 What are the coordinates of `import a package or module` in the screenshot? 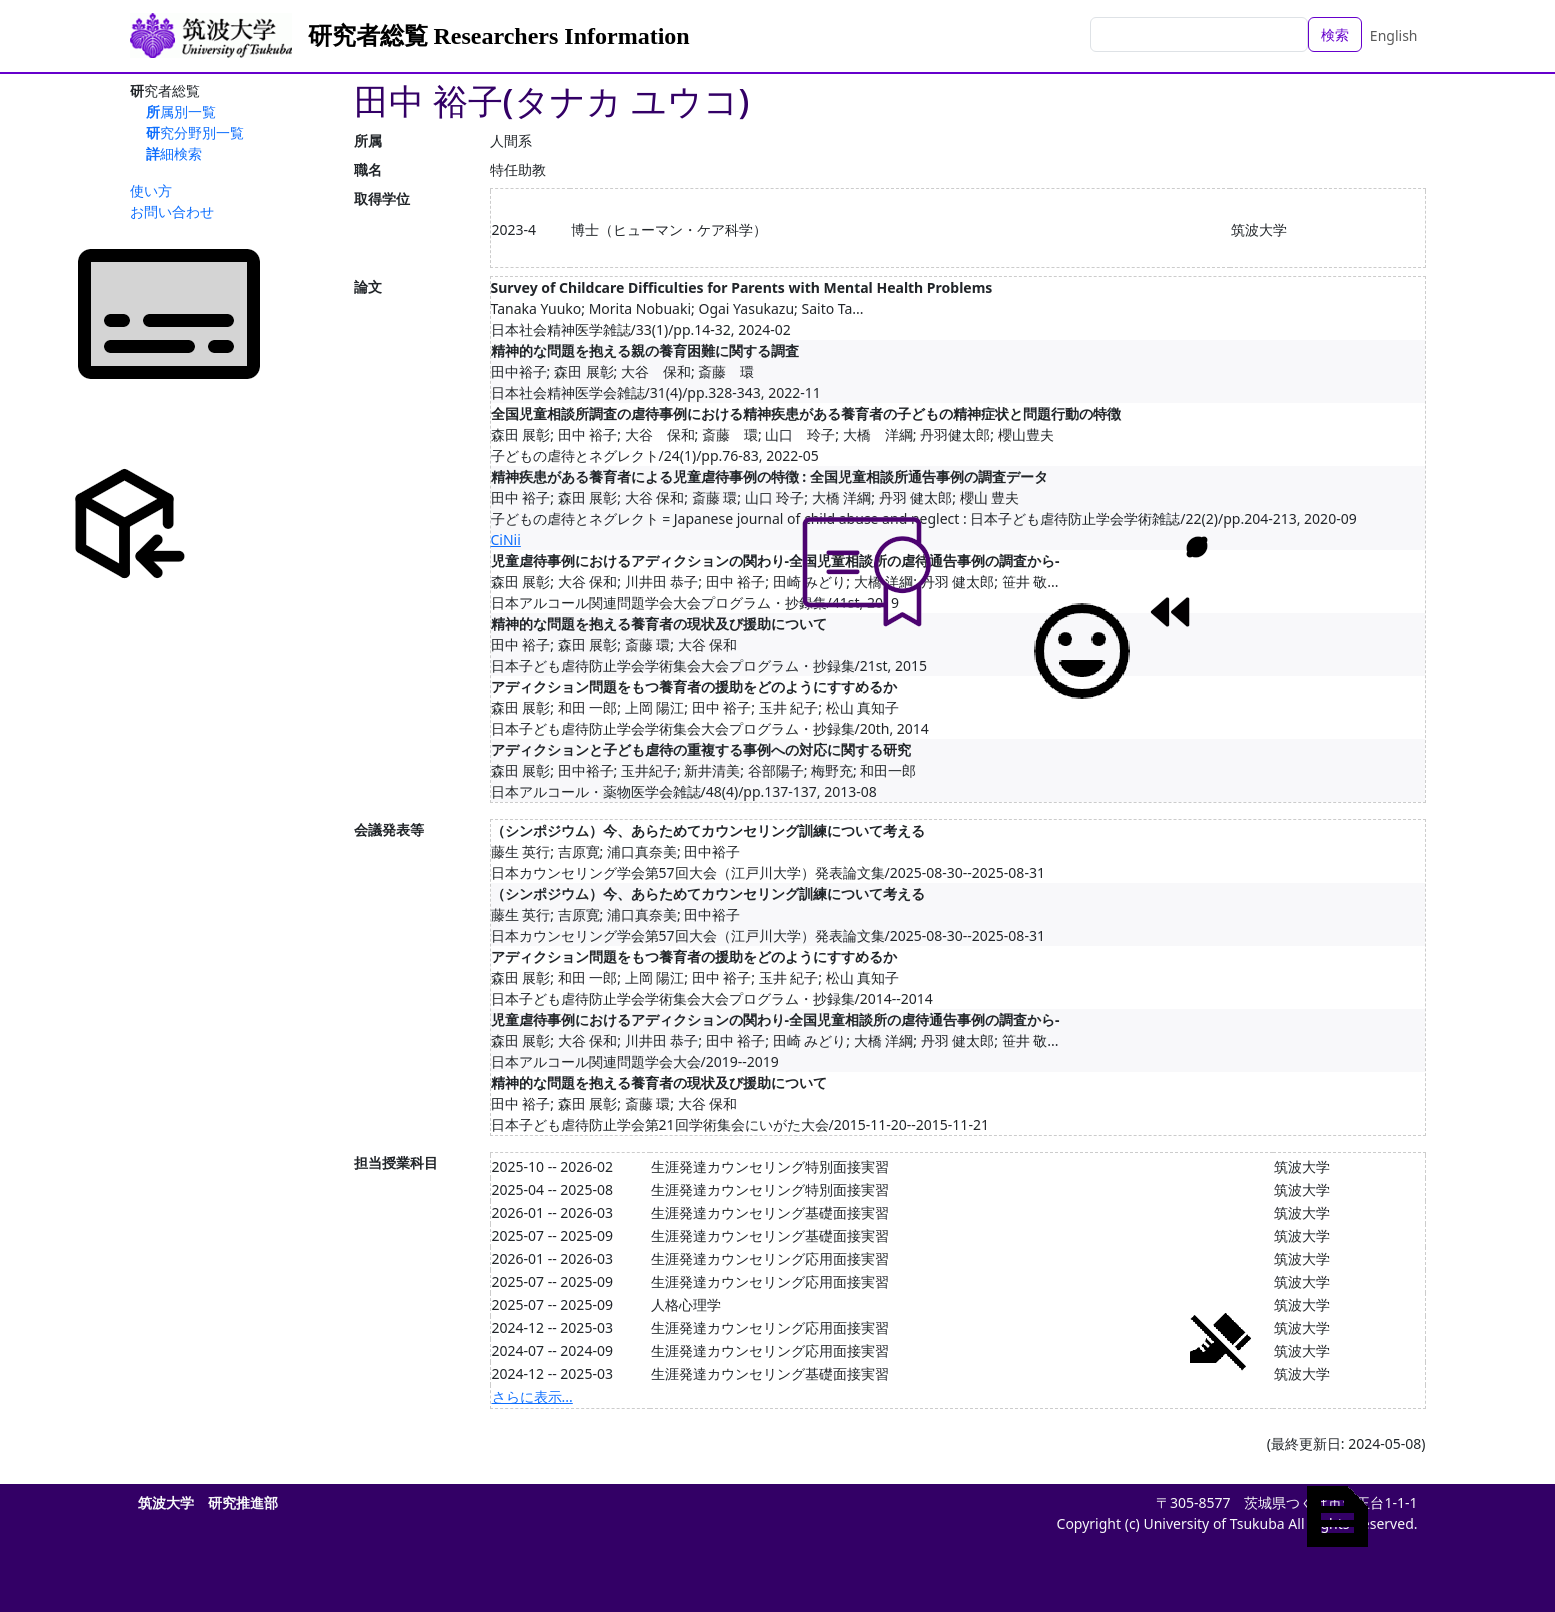 It's located at (124, 523).